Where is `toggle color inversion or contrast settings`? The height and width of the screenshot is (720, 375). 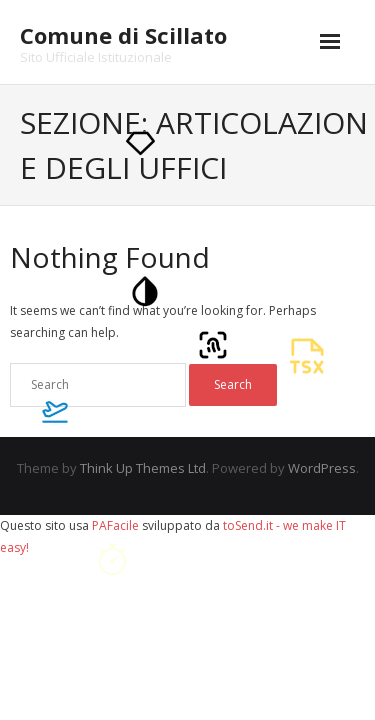
toggle color inversion or contrast settings is located at coordinates (145, 291).